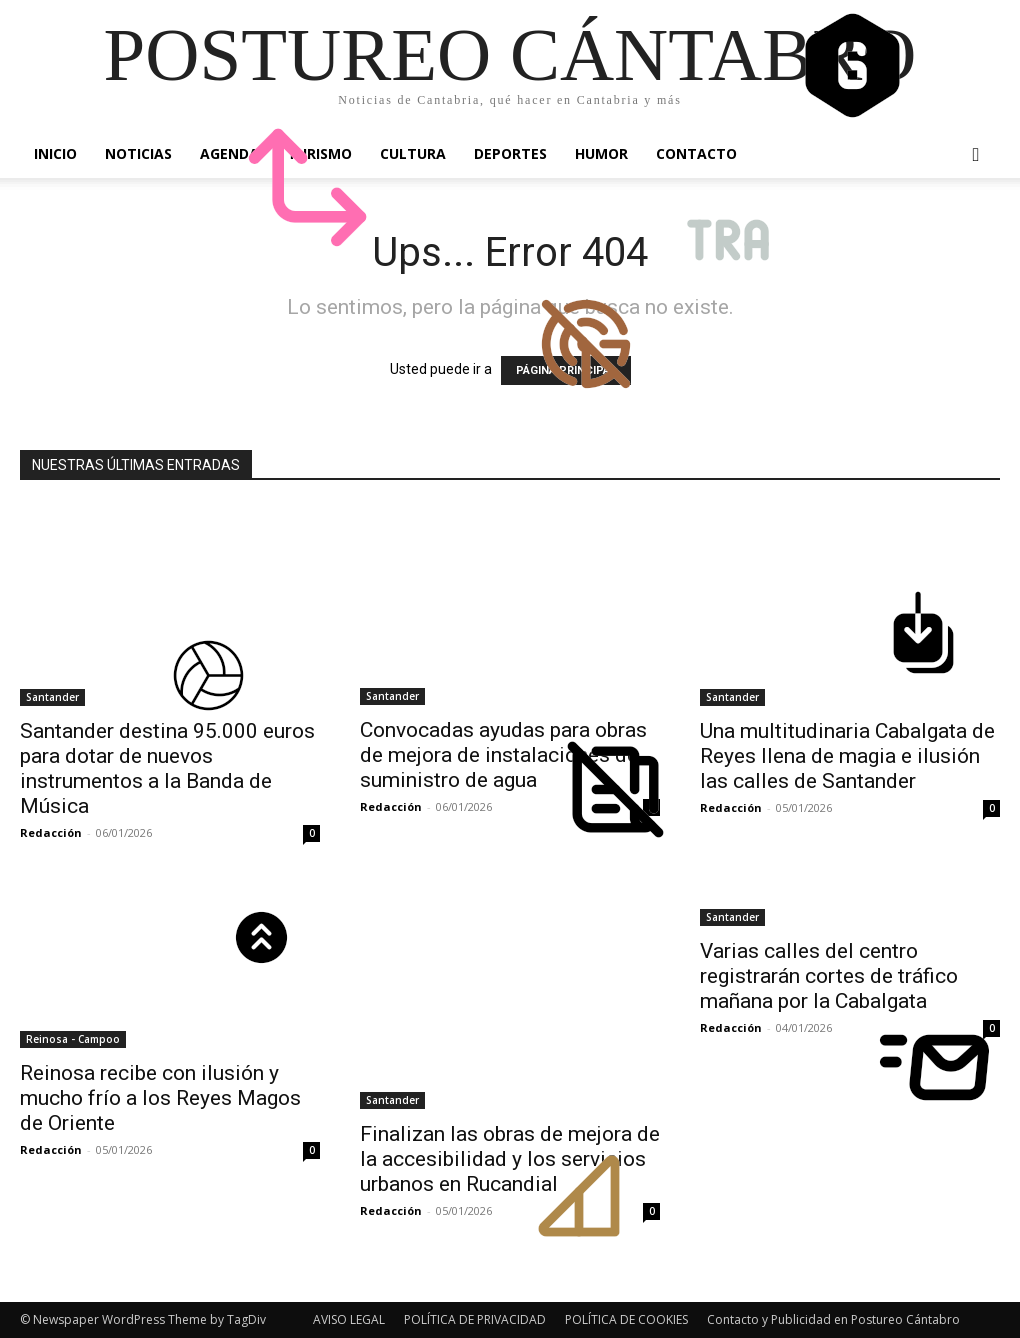 This screenshot has width=1020, height=1338. I want to click on volleyball sport category or activity, so click(208, 675).